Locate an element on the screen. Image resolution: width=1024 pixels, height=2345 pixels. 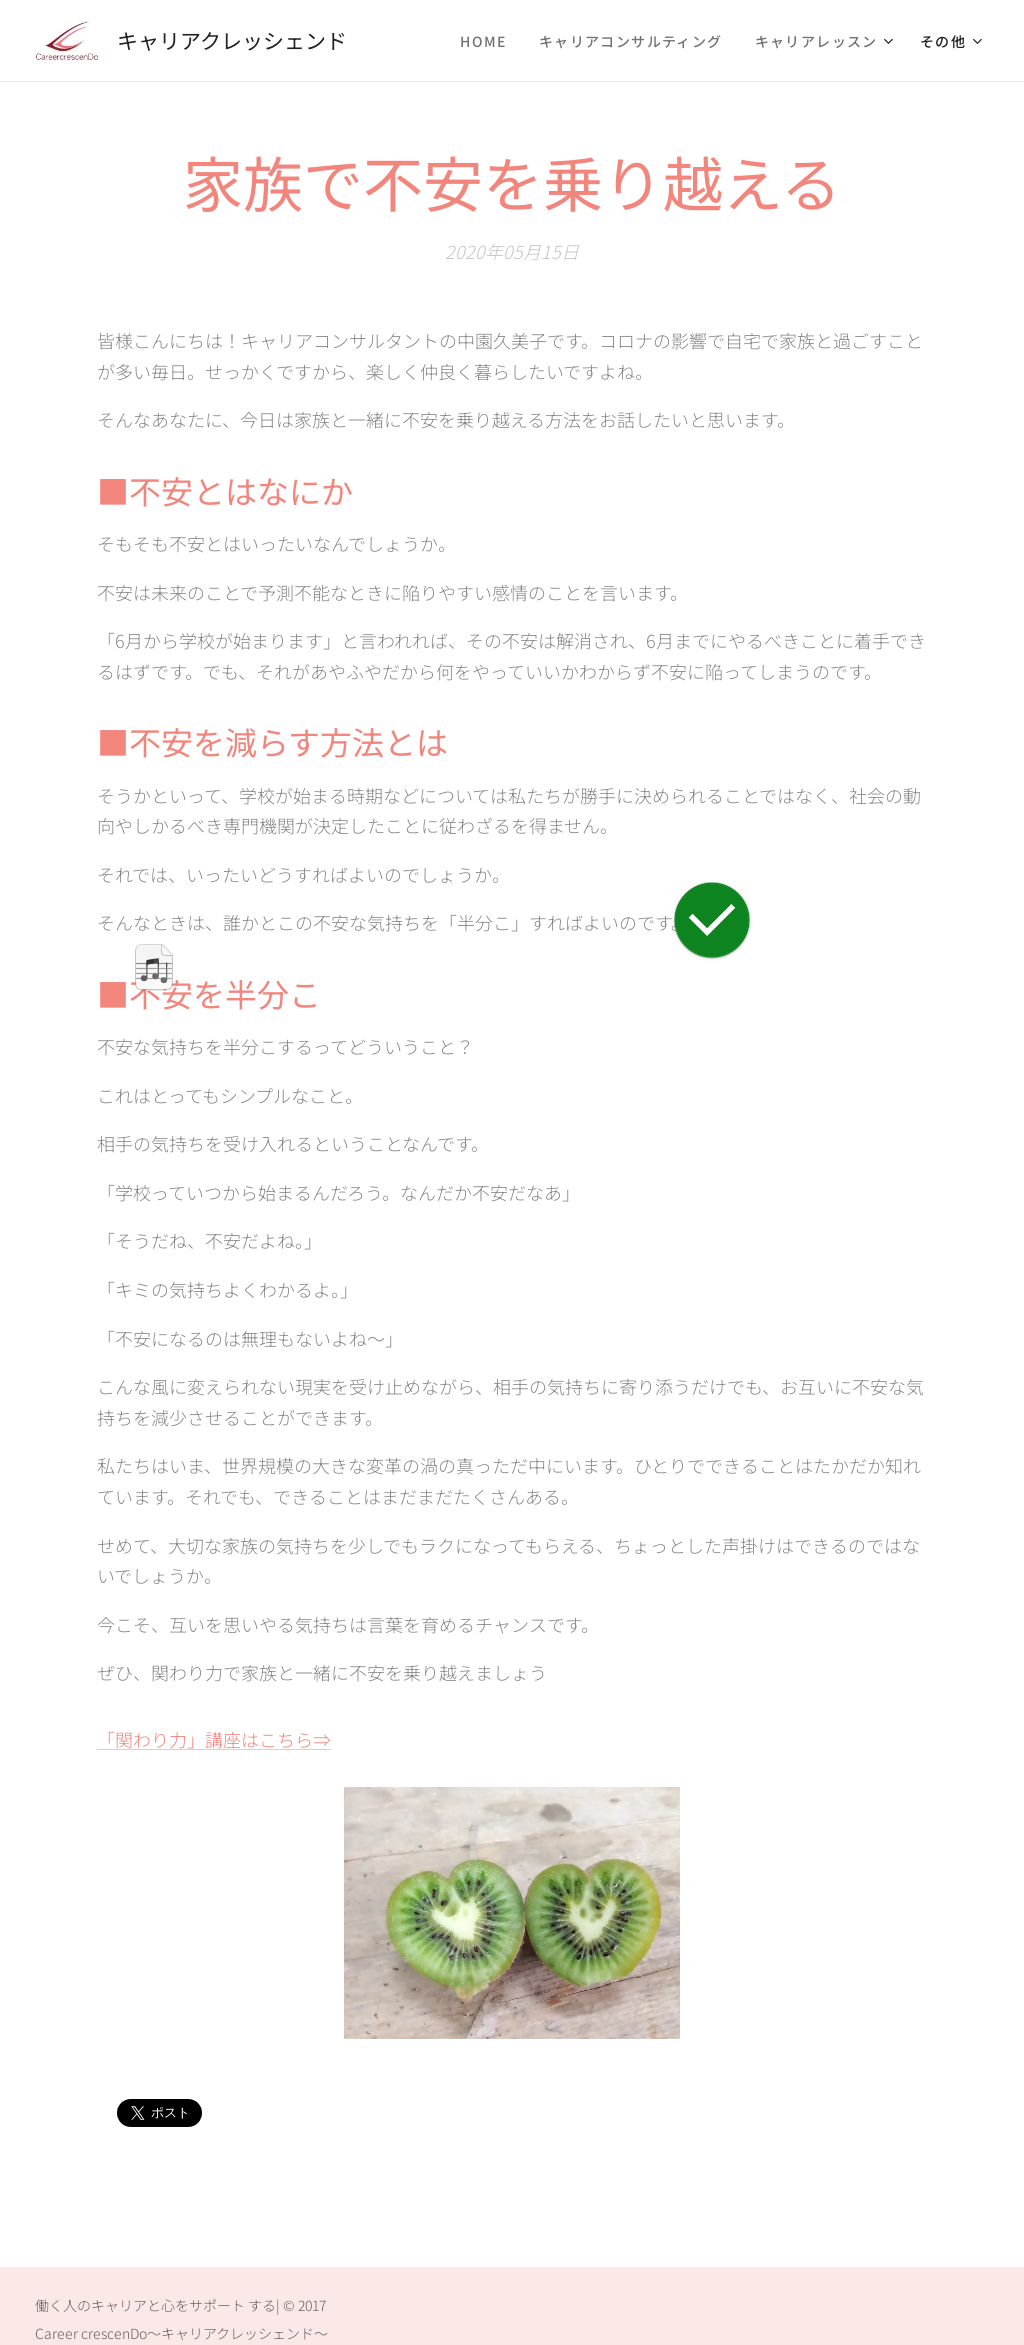
an eMelody ringtone file is located at coordinates (154, 967).